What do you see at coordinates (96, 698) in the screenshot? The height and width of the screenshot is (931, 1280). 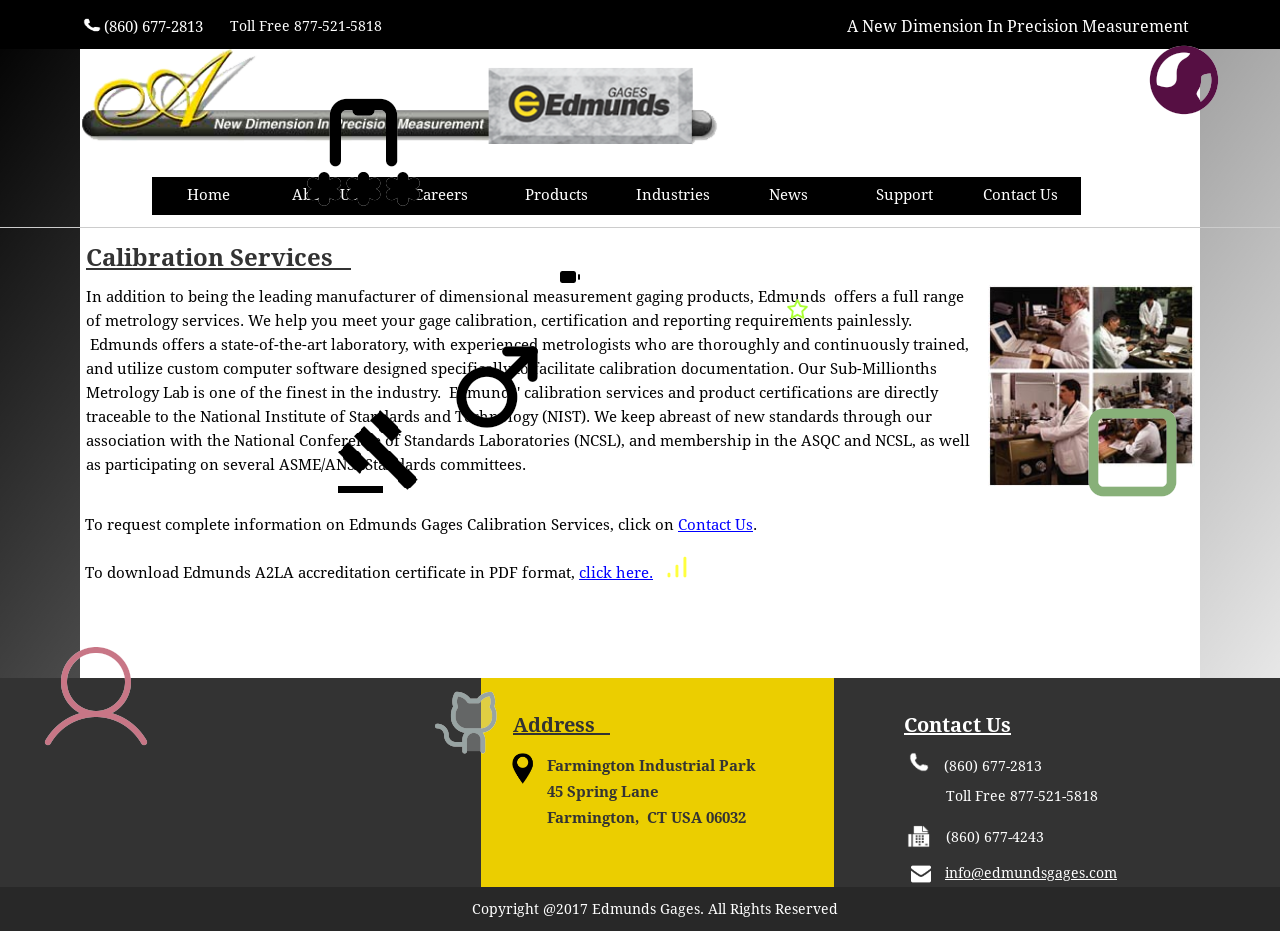 I see `view your profile` at bounding box center [96, 698].